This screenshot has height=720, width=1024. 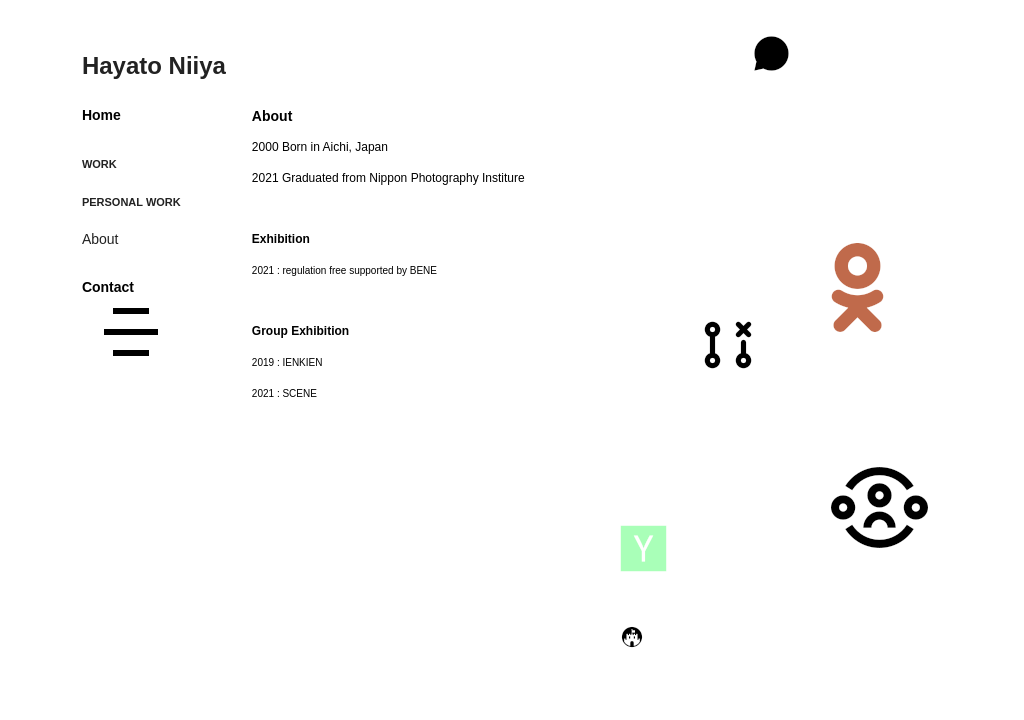 I want to click on fort awesome brand logo, so click(x=632, y=637).